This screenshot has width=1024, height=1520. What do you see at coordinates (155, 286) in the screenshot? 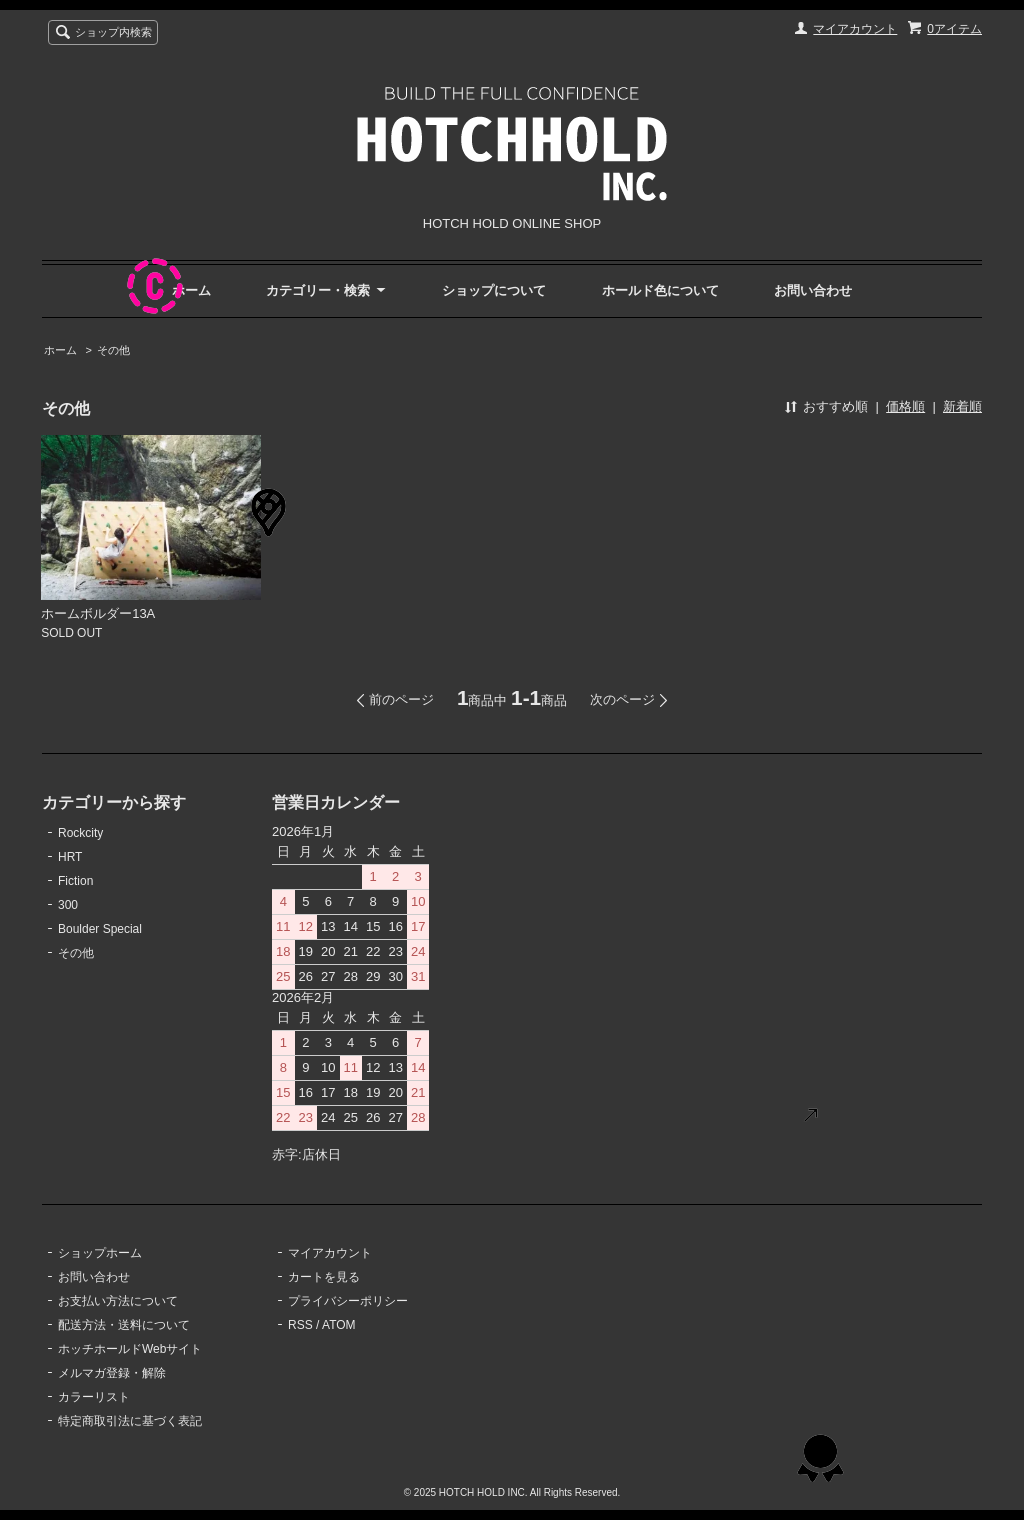
I see `indicates copyright or content protection status` at bounding box center [155, 286].